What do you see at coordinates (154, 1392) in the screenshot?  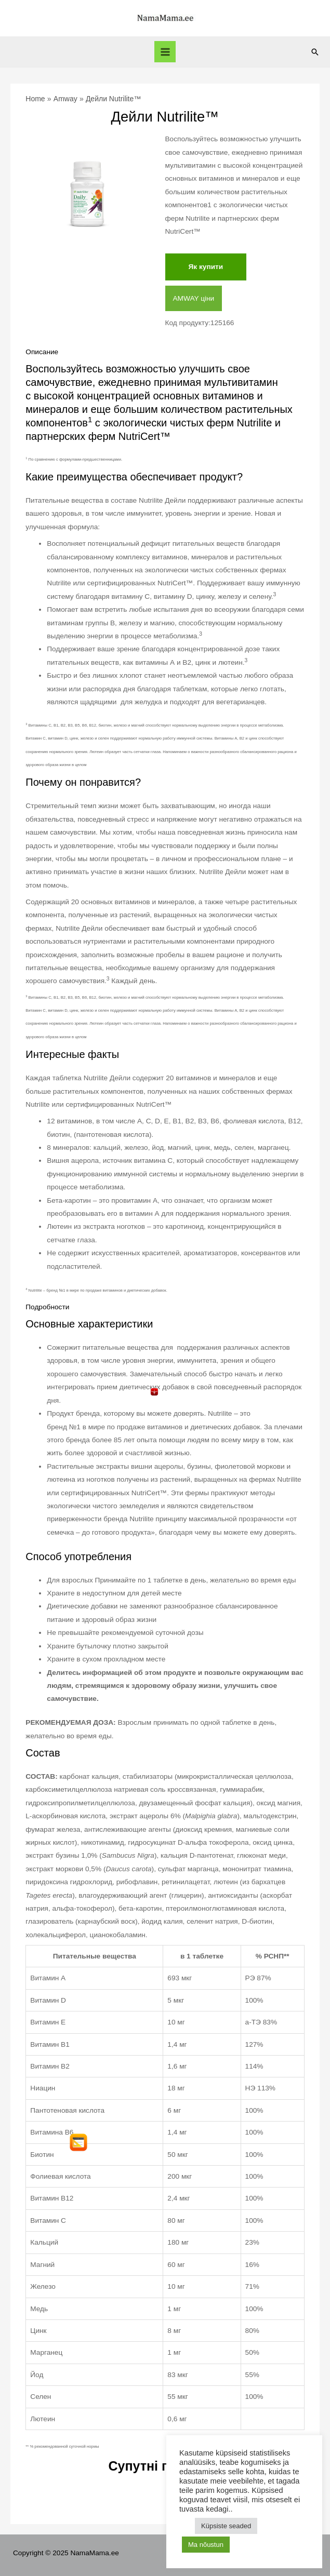 I see `launch ioquake3 game engine` at bounding box center [154, 1392].